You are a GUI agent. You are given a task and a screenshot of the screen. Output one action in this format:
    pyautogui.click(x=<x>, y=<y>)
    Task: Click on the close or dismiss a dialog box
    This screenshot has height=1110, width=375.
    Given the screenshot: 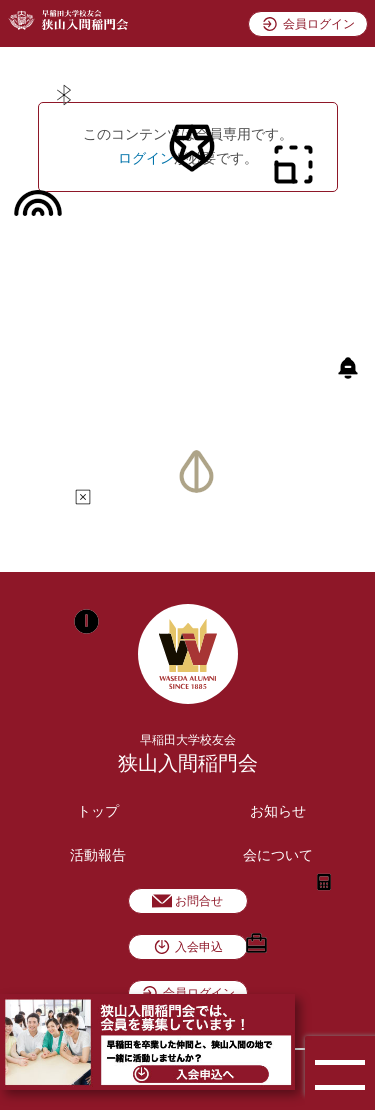 What is the action you would take?
    pyautogui.click(x=83, y=497)
    